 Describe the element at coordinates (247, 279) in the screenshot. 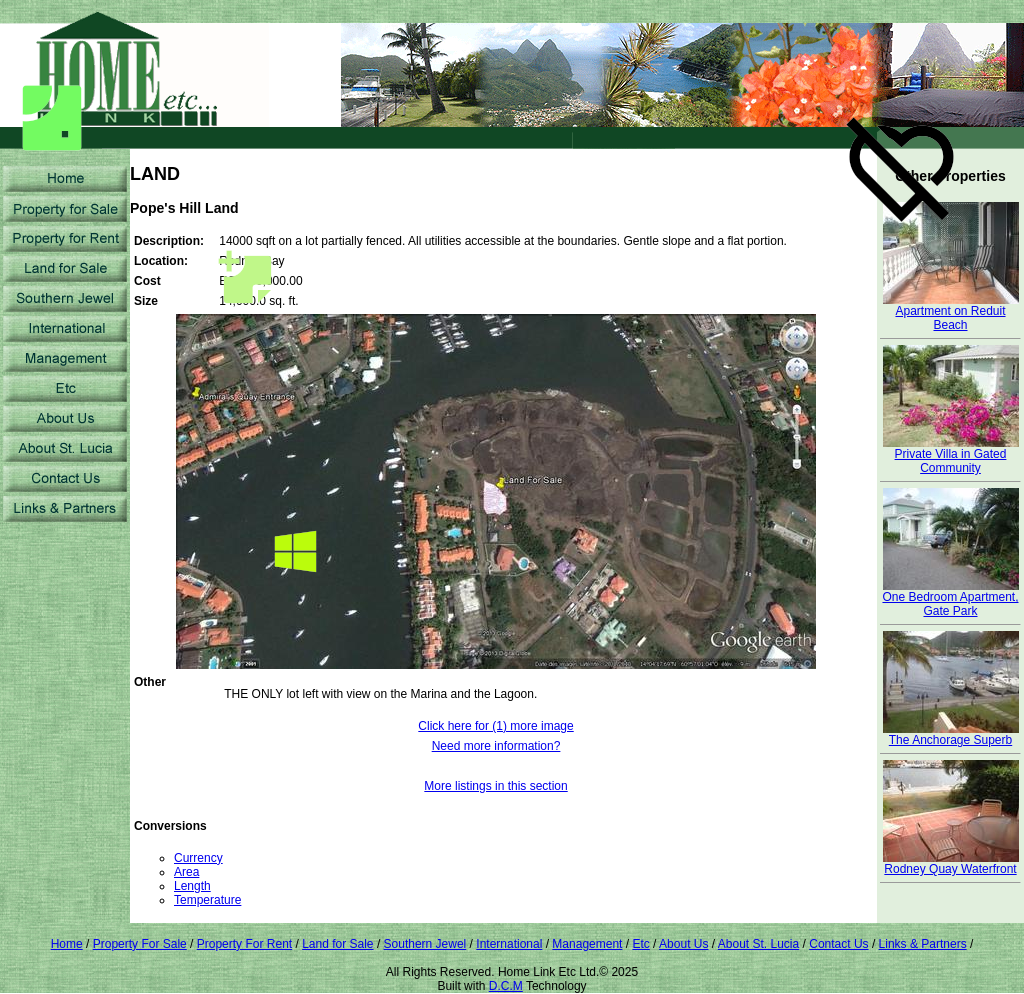

I see `create a new sticky note` at that location.